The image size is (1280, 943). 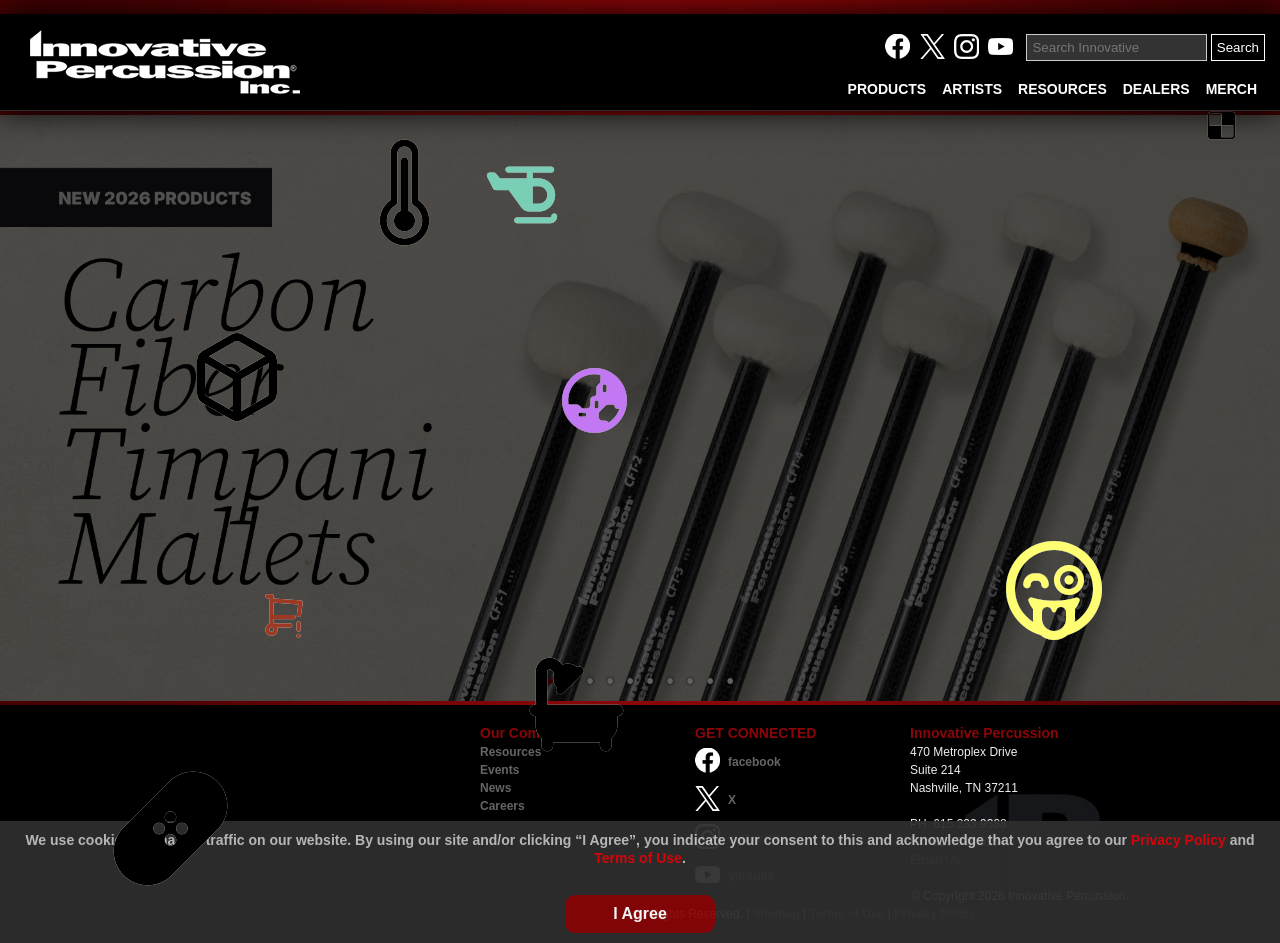 What do you see at coordinates (237, 377) in the screenshot?
I see `view package or shipment details` at bounding box center [237, 377].